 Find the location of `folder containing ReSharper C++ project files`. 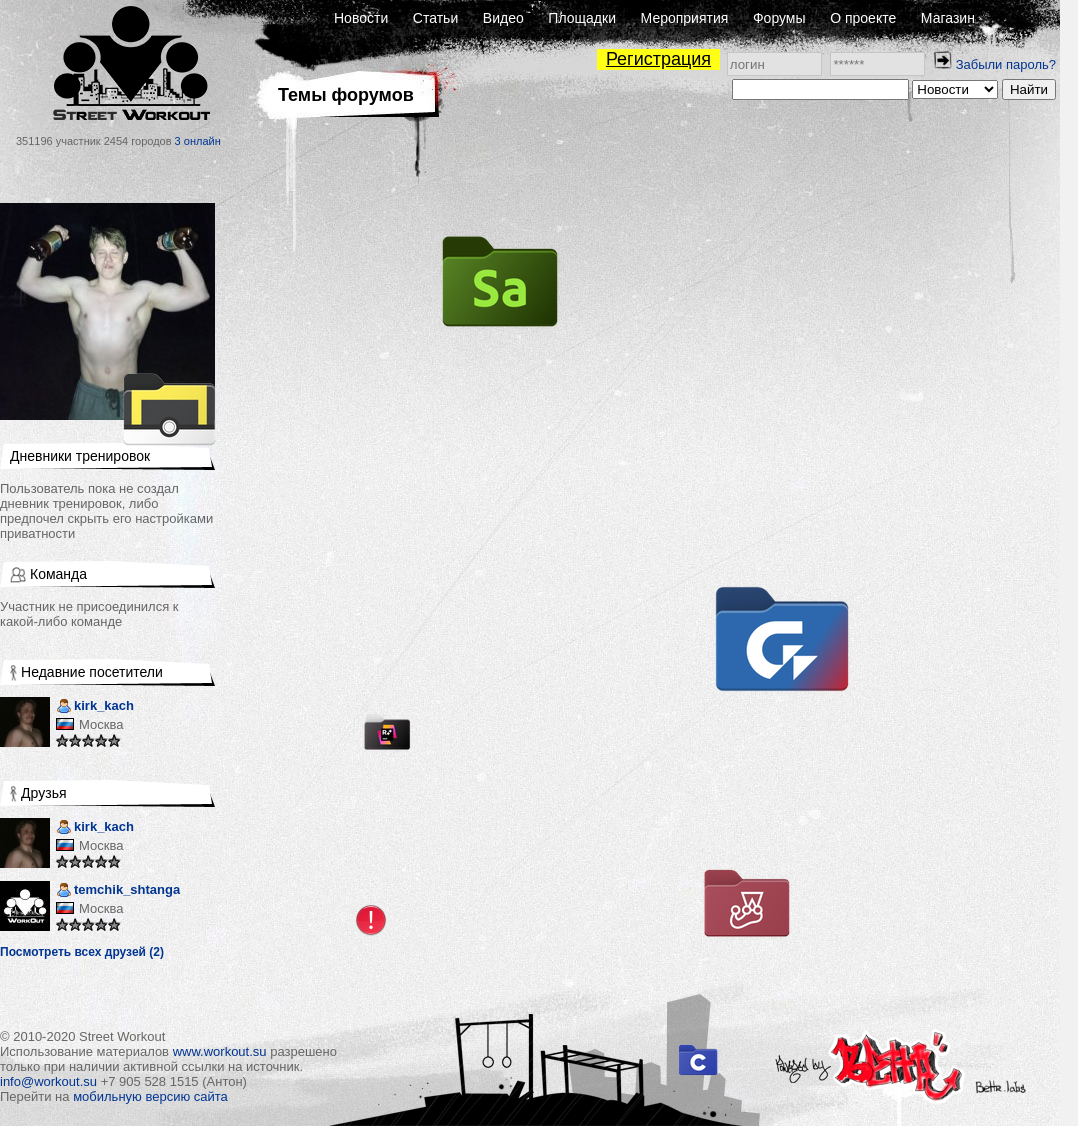

folder containing ReSharper C++ project files is located at coordinates (387, 733).